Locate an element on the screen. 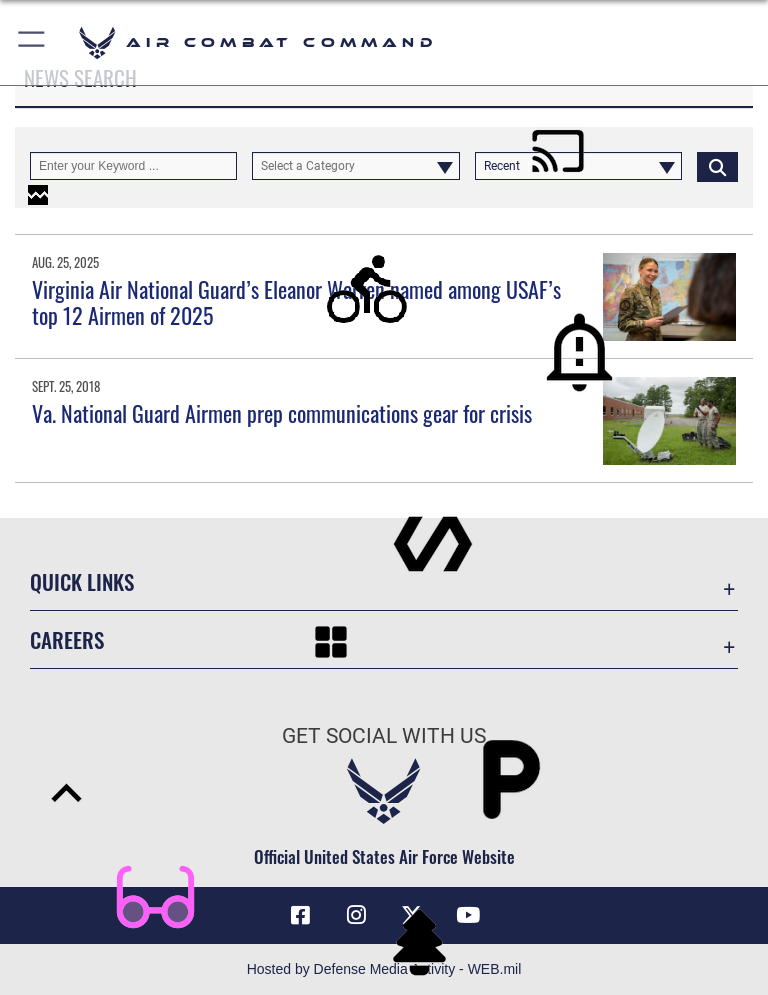 The width and height of the screenshot is (768, 995). find nearby parking locations is located at coordinates (509, 779).